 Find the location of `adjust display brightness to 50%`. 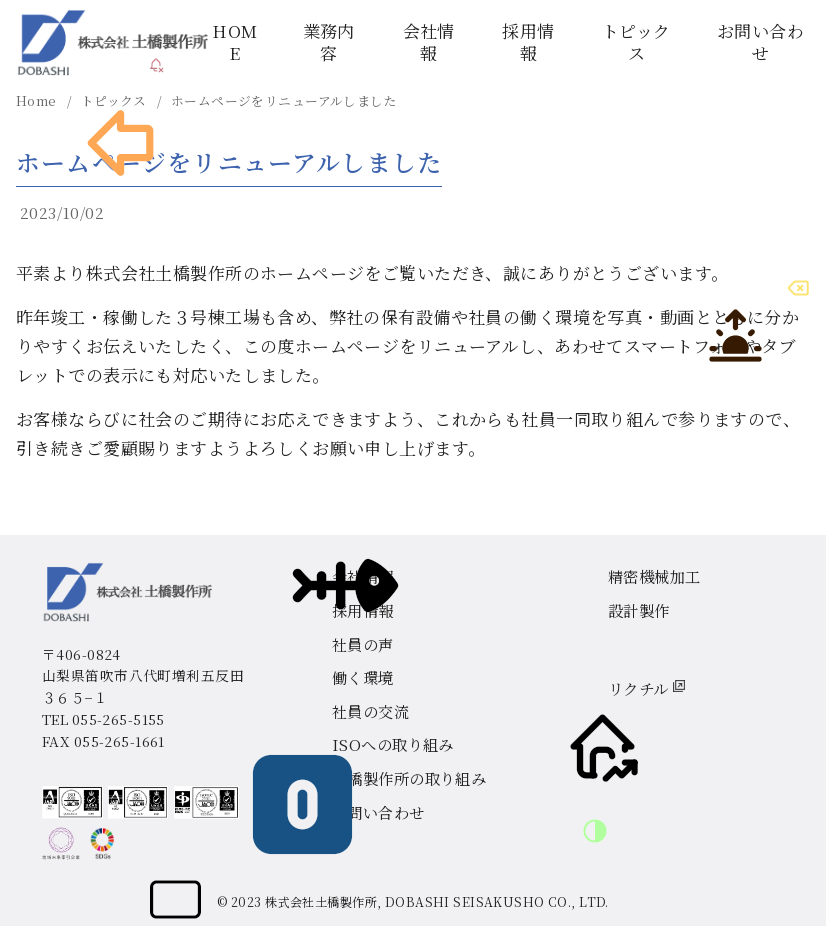

adjust display brightness to 50% is located at coordinates (595, 831).